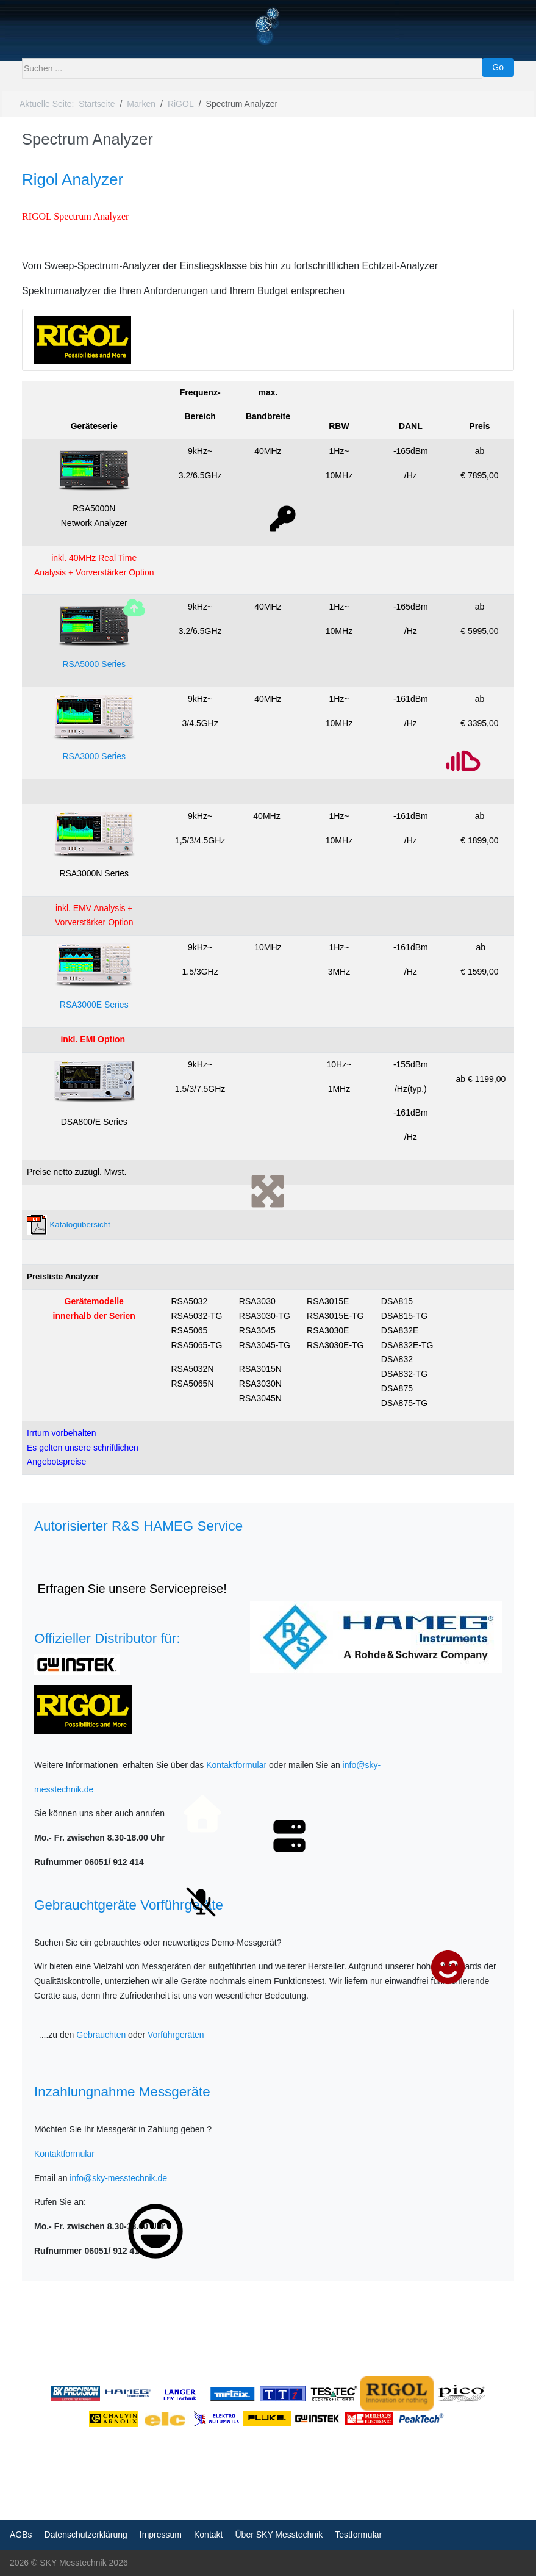  I want to click on mute your microphone, so click(201, 1902).